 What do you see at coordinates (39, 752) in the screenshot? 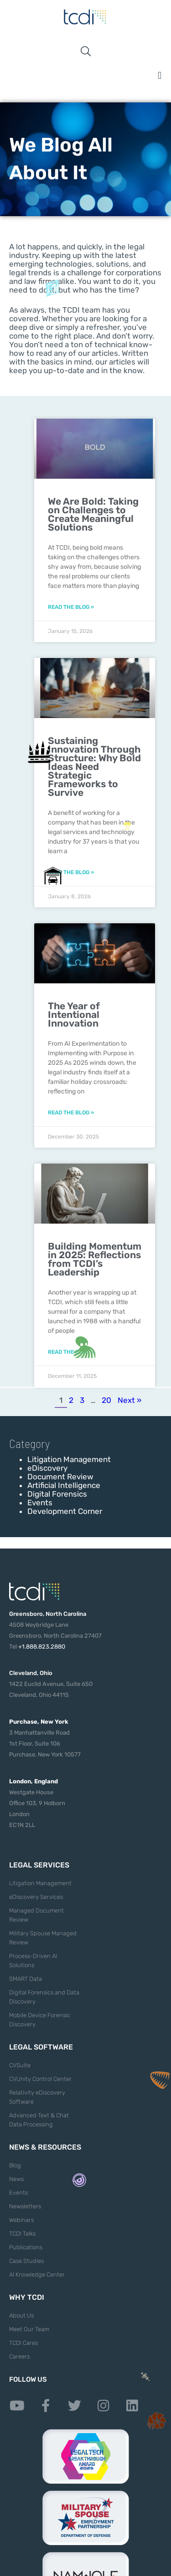
I see `place defensive barrier or fortification` at bounding box center [39, 752].